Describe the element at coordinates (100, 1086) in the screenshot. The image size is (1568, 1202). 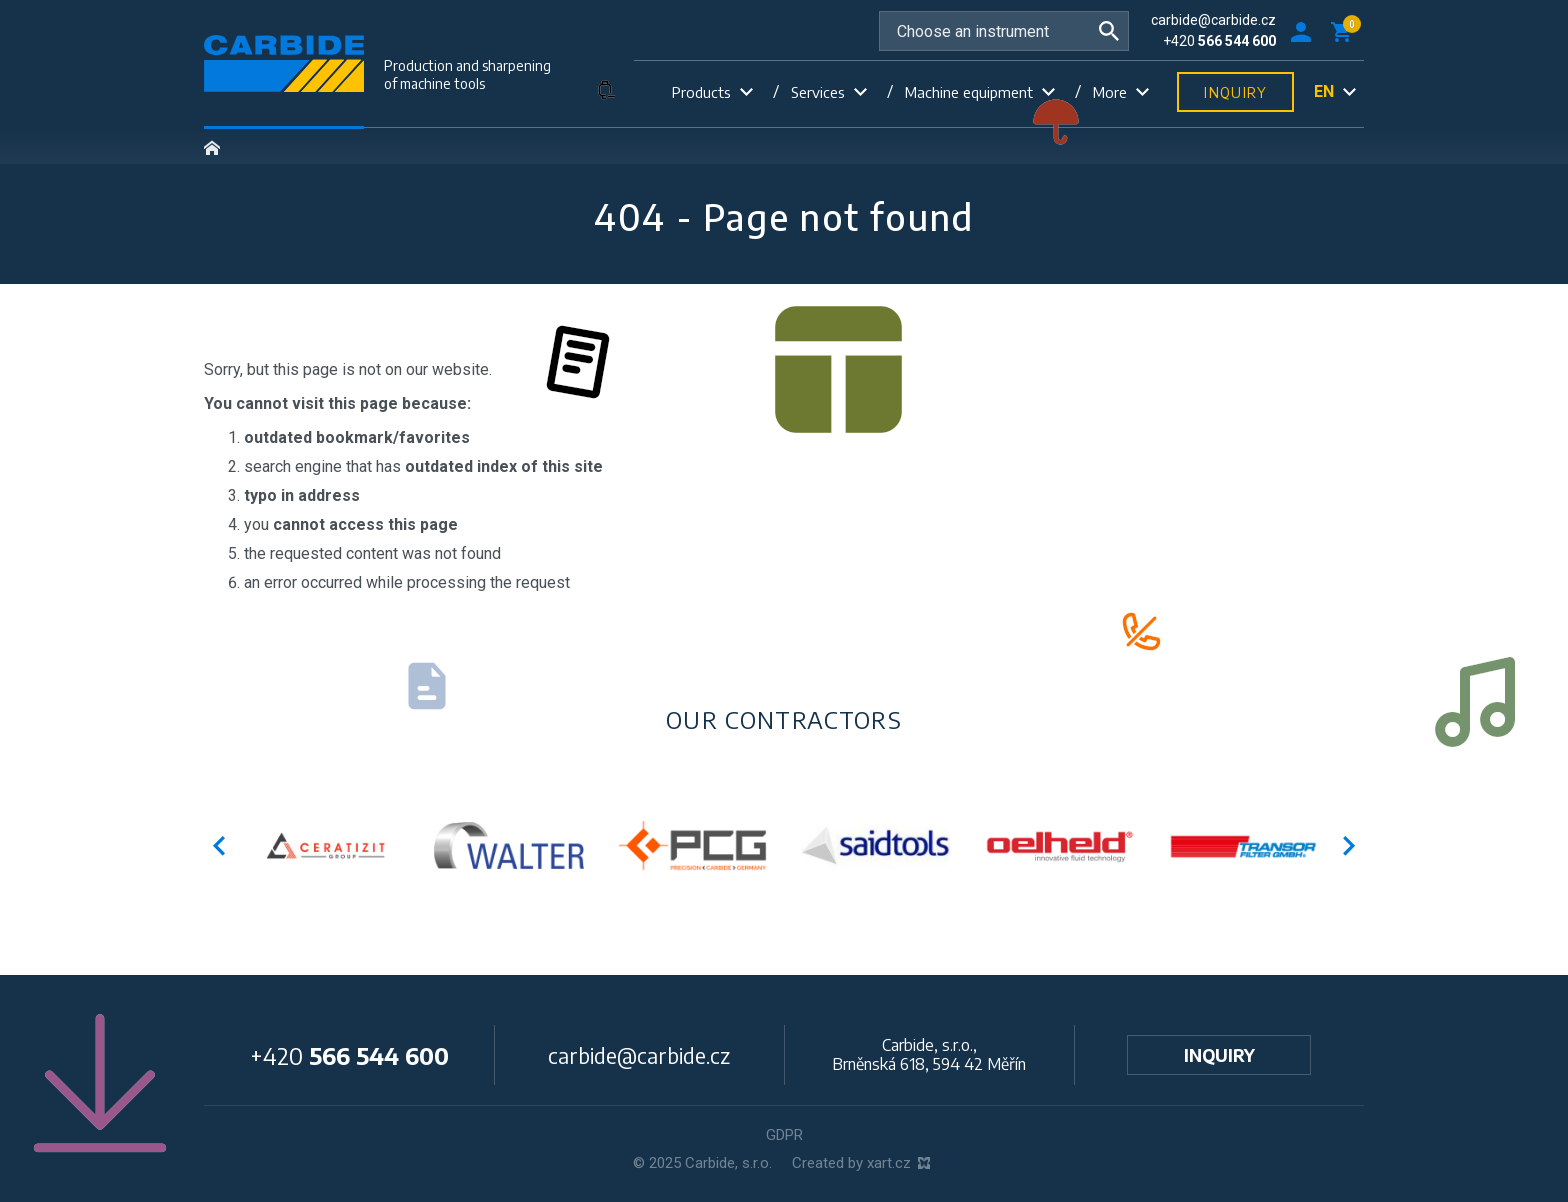
I see `download a file` at that location.